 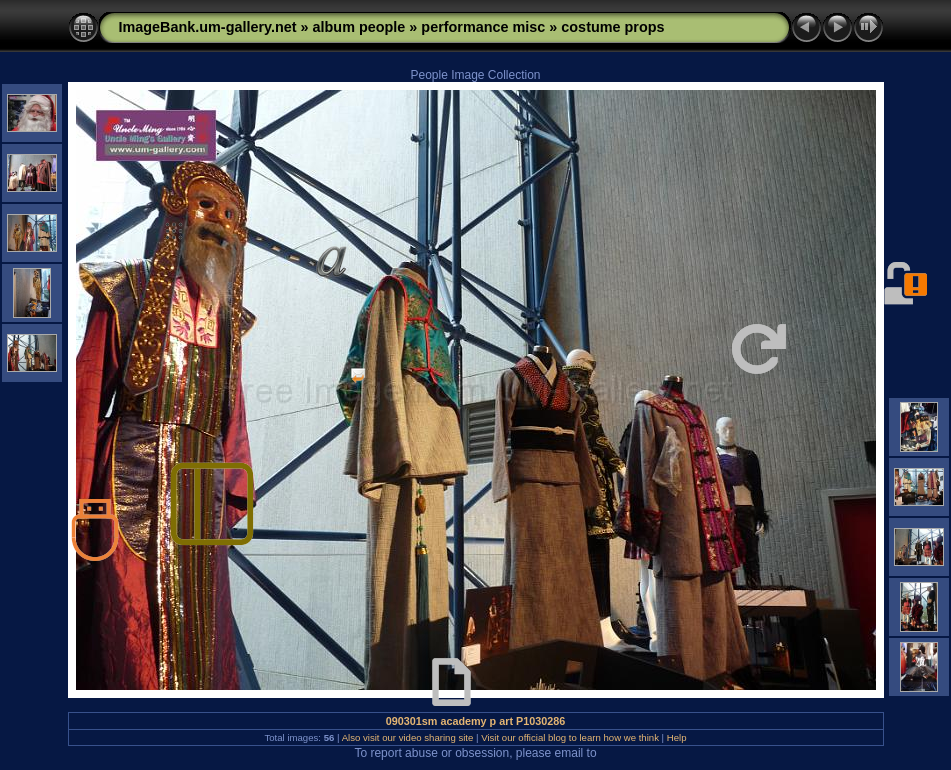 What do you see at coordinates (212, 504) in the screenshot?
I see `toggle sidebar panel visibility` at bounding box center [212, 504].